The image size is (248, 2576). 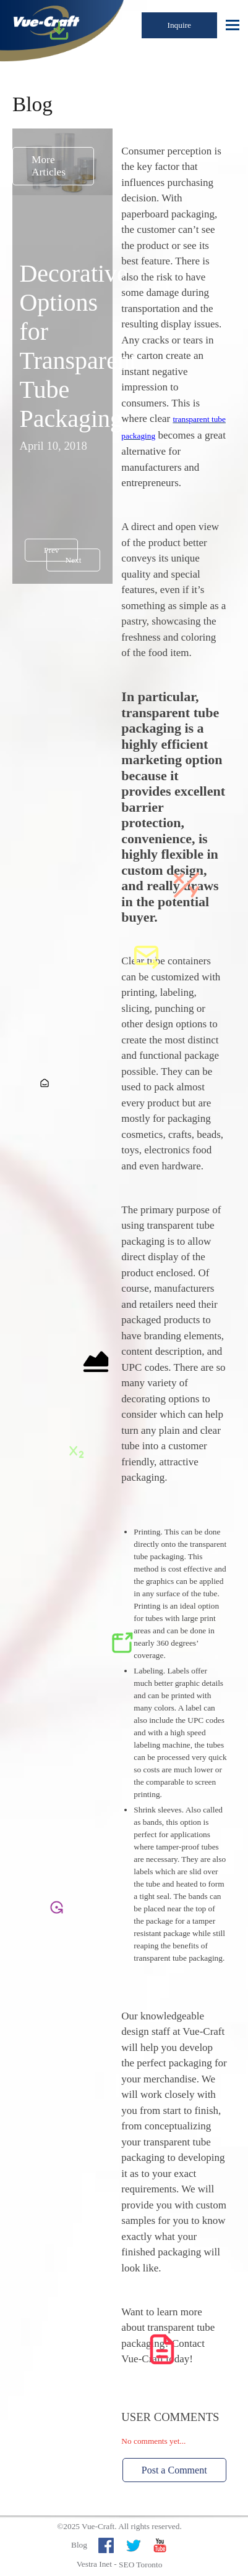 What do you see at coordinates (59, 30) in the screenshot?
I see `download a file or document` at bounding box center [59, 30].